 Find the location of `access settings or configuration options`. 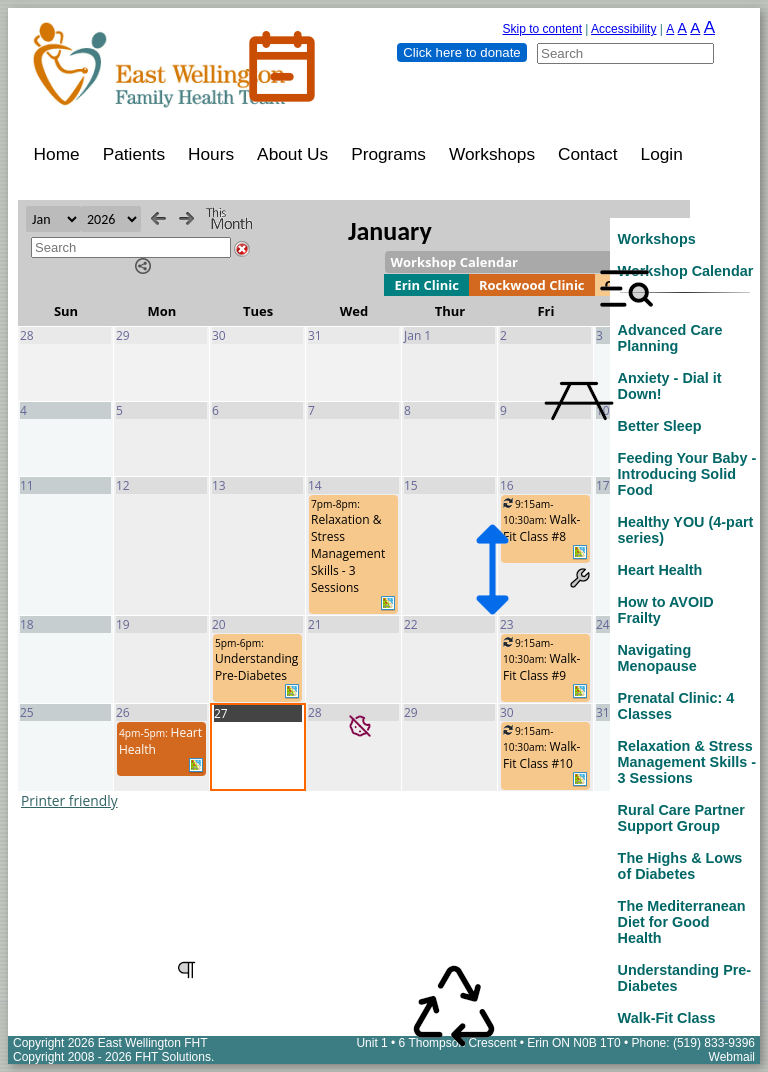

access settings or configuration options is located at coordinates (580, 578).